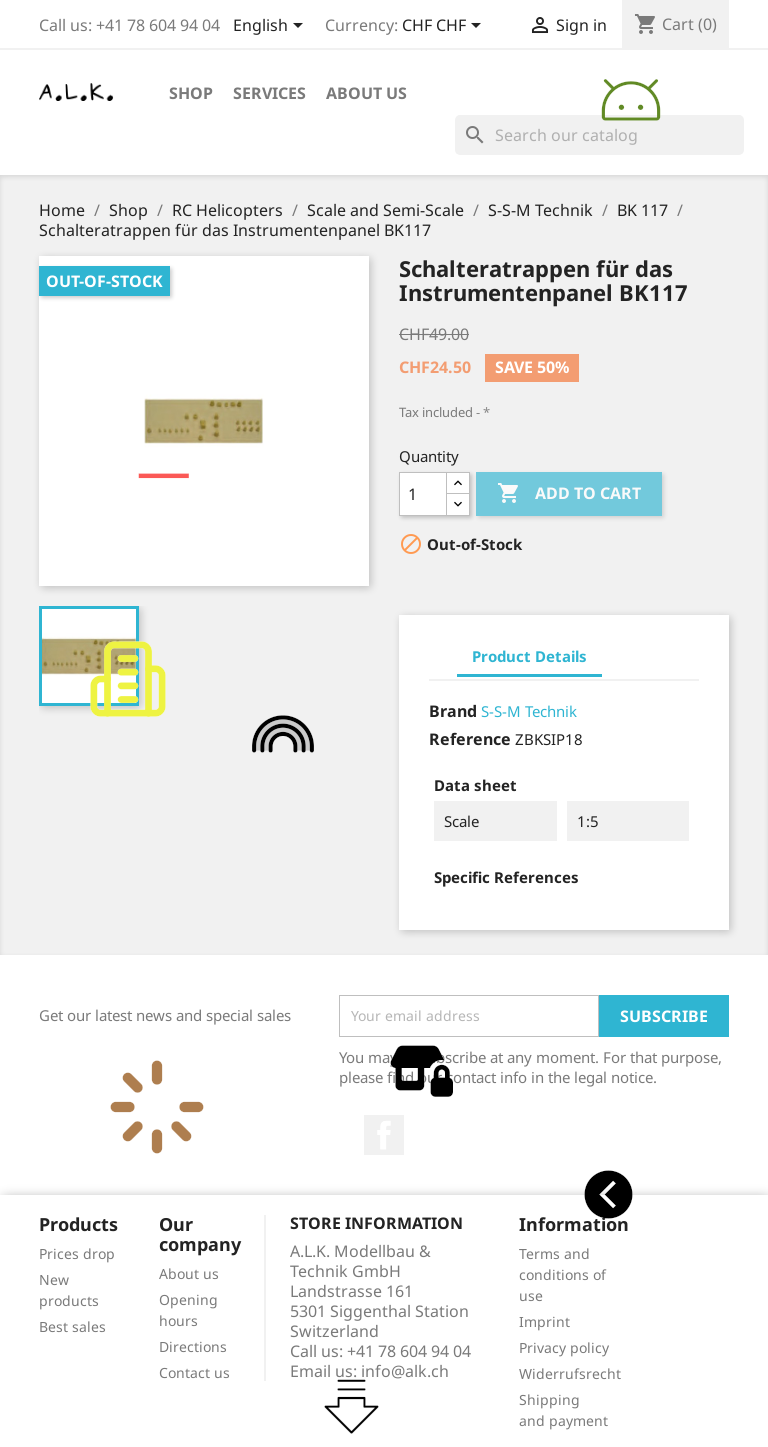 The width and height of the screenshot is (768, 1447). What do you see at coordinates (631, 102) in the screenshot?
I see `android device or platform indicator` at bounding box center [631, 102].